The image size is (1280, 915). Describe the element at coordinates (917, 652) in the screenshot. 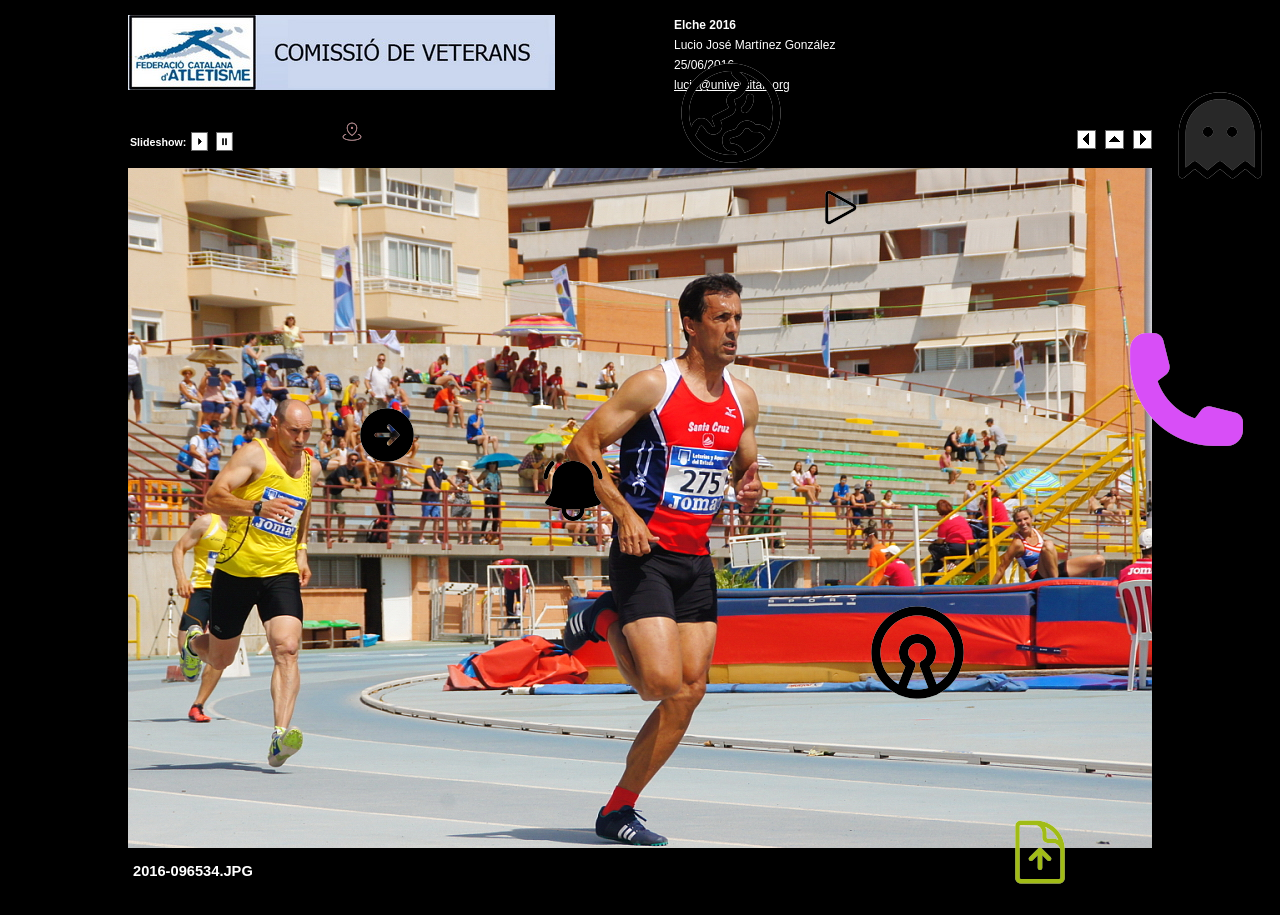

I see `connect to OpenVPN service` at that location.